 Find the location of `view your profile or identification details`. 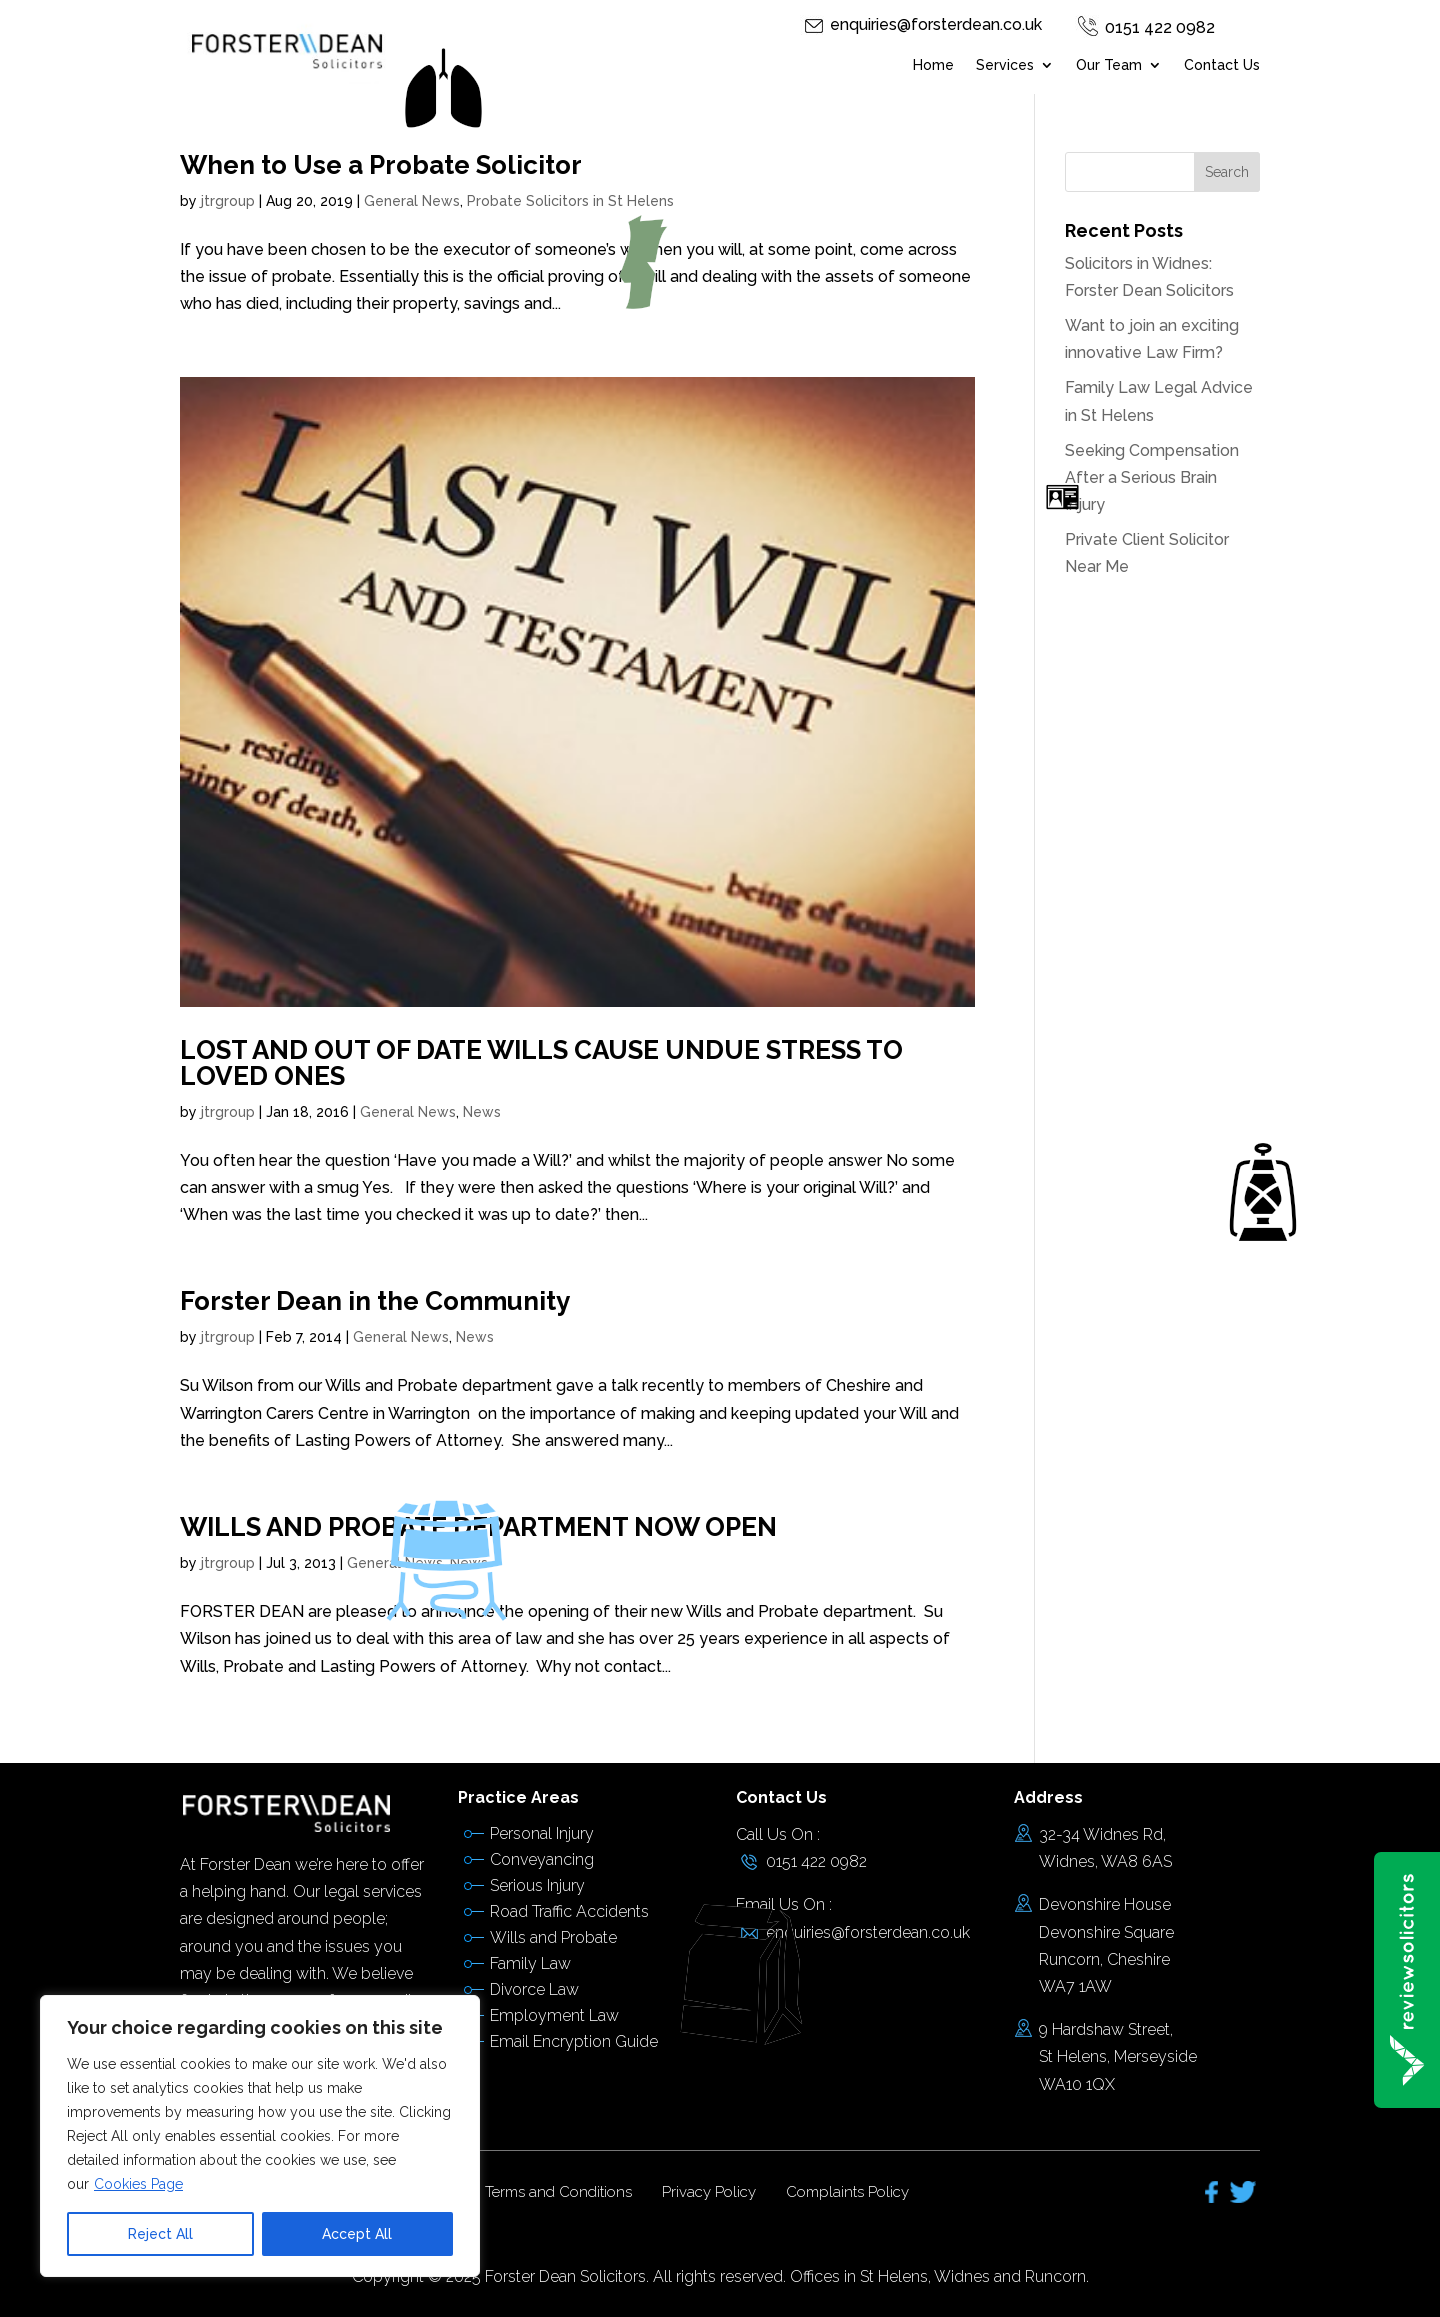

view your profile or identification details is located at coordinates (1062, 496).